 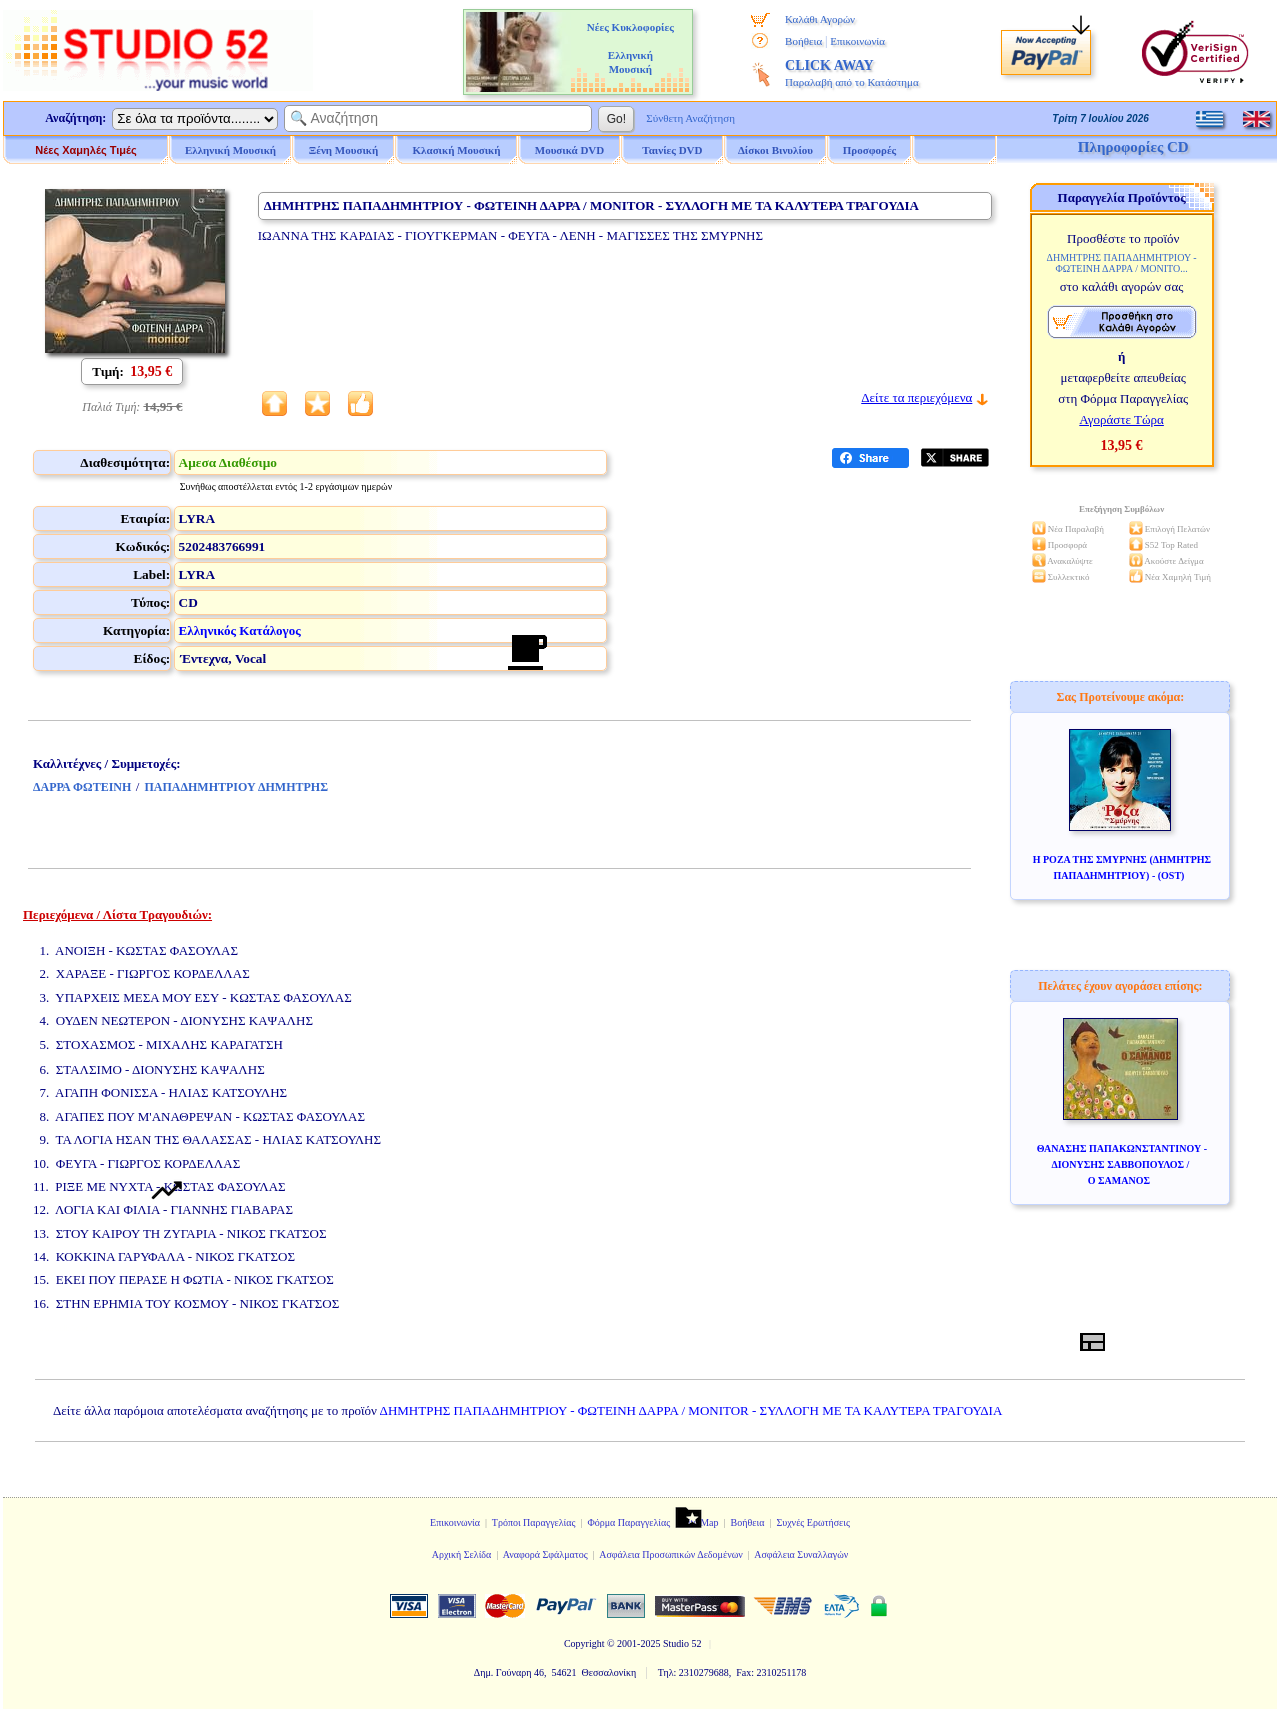 I want to click on view trending or popular content, so click(x=166, y=1190).